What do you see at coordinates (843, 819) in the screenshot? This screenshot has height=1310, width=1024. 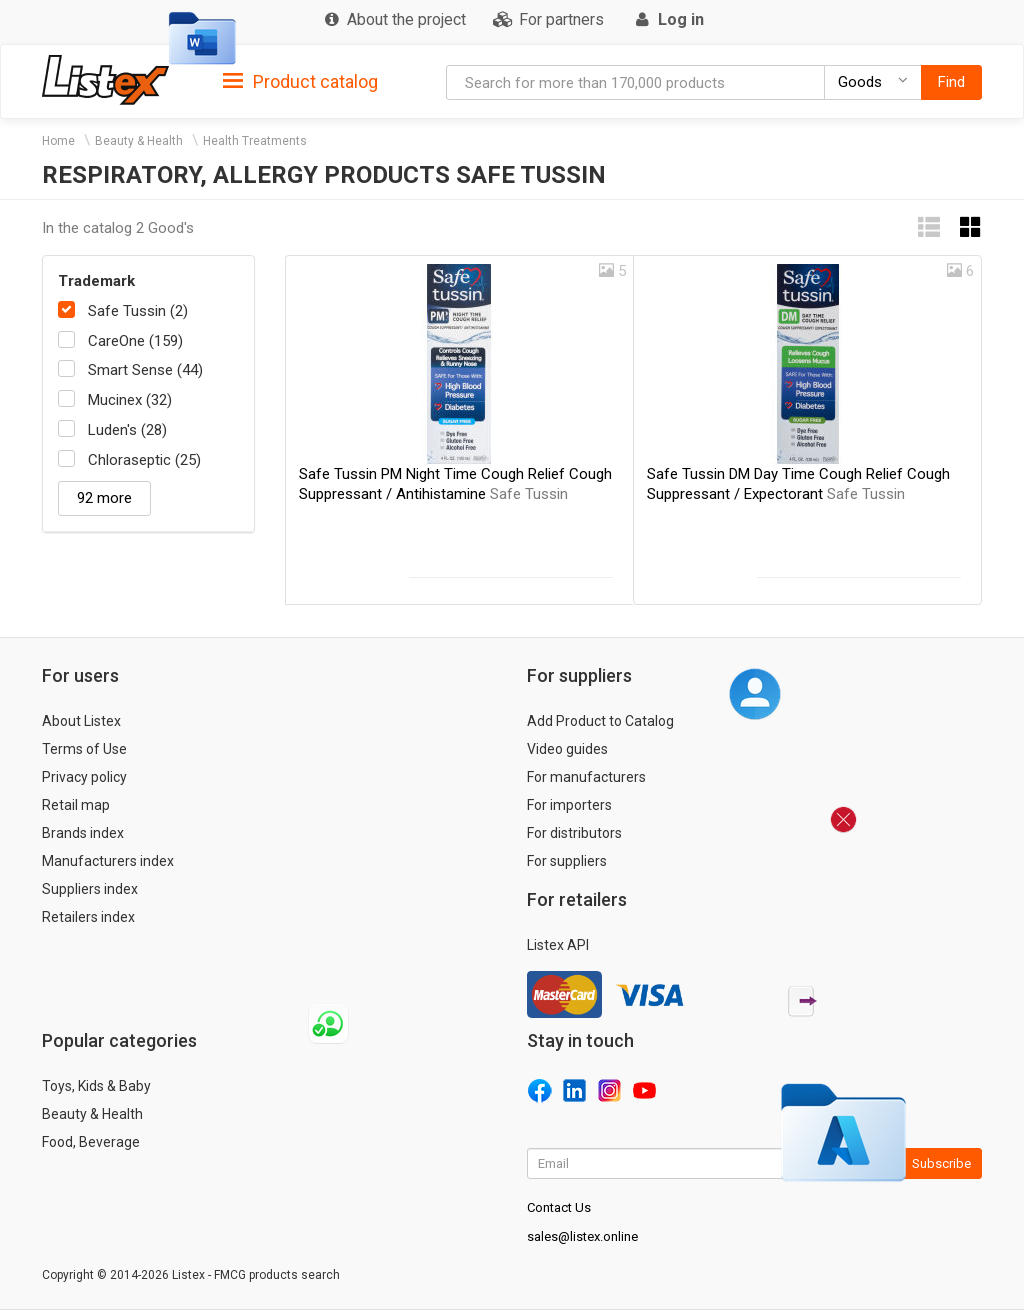 I see `indicates a file cannot sync to Dropbox` at bounding box center [843, 819].